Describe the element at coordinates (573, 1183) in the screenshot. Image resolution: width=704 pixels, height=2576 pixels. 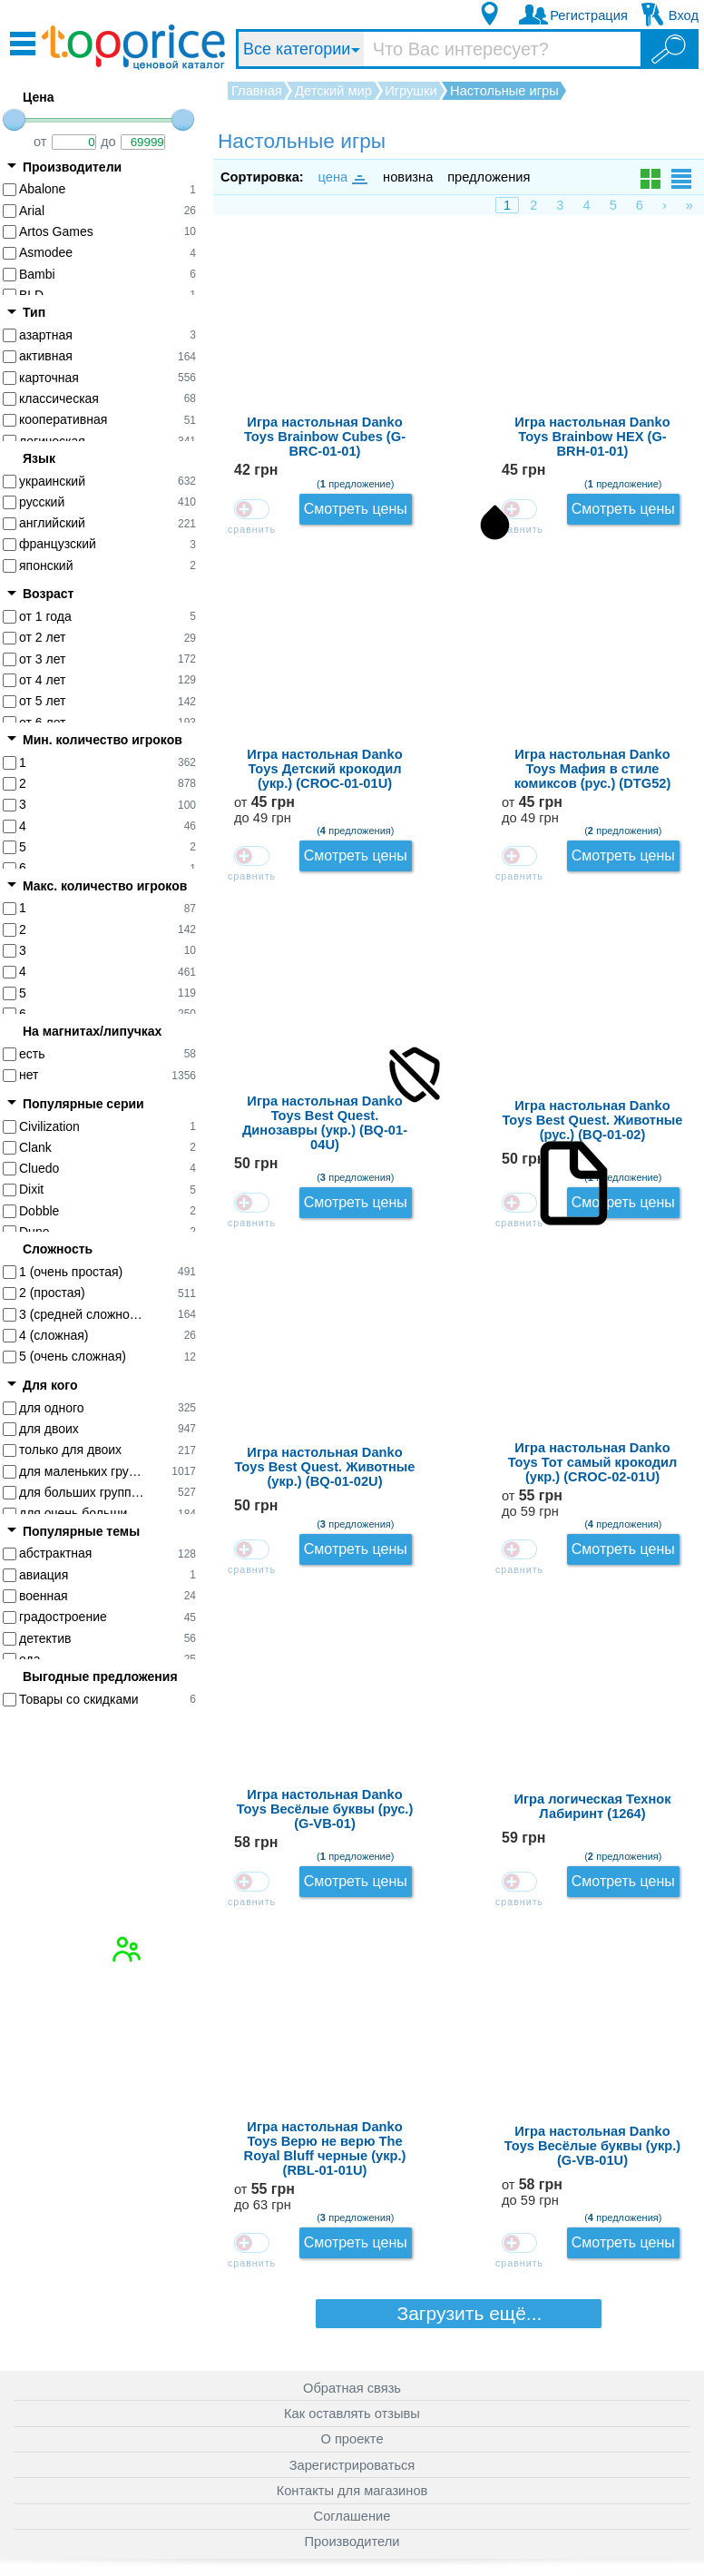
I see `view or open a file` at that location.